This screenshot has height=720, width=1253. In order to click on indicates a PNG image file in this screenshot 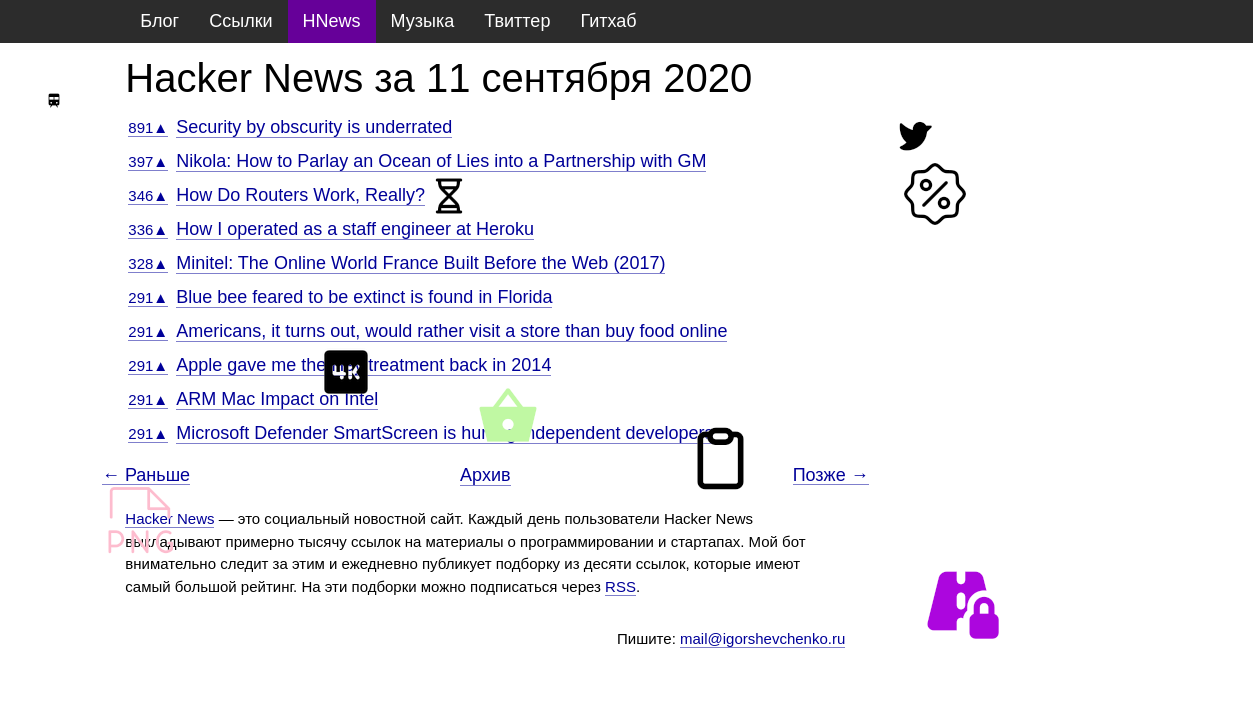, I will do `click(140, 523)`.